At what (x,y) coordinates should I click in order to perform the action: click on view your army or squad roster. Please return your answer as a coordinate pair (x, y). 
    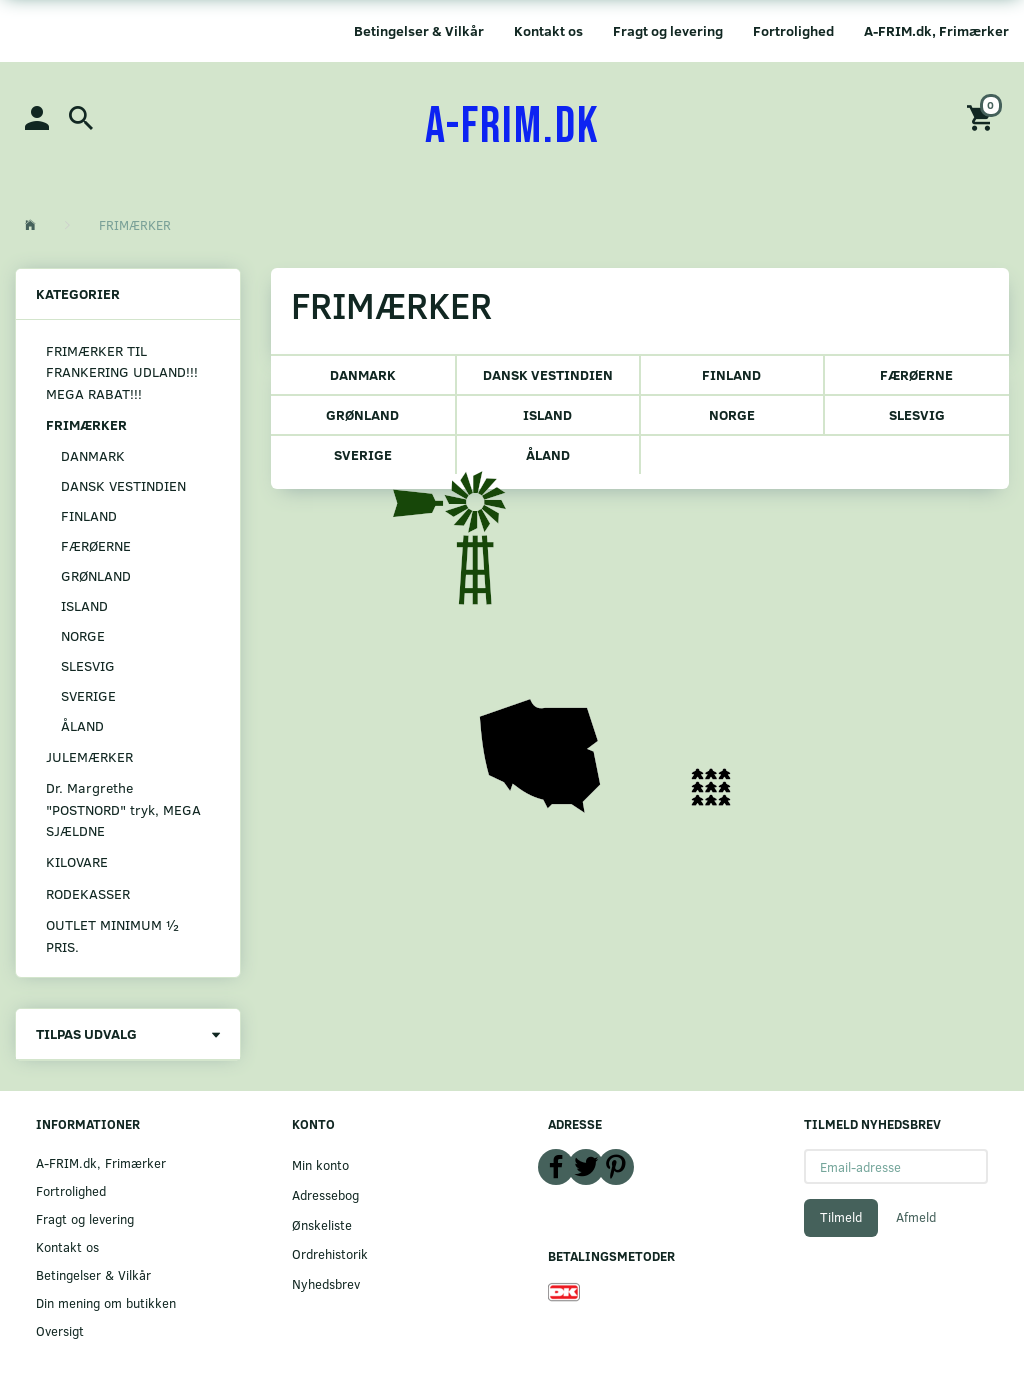
    Looking at the image, I should click on (711, 787).